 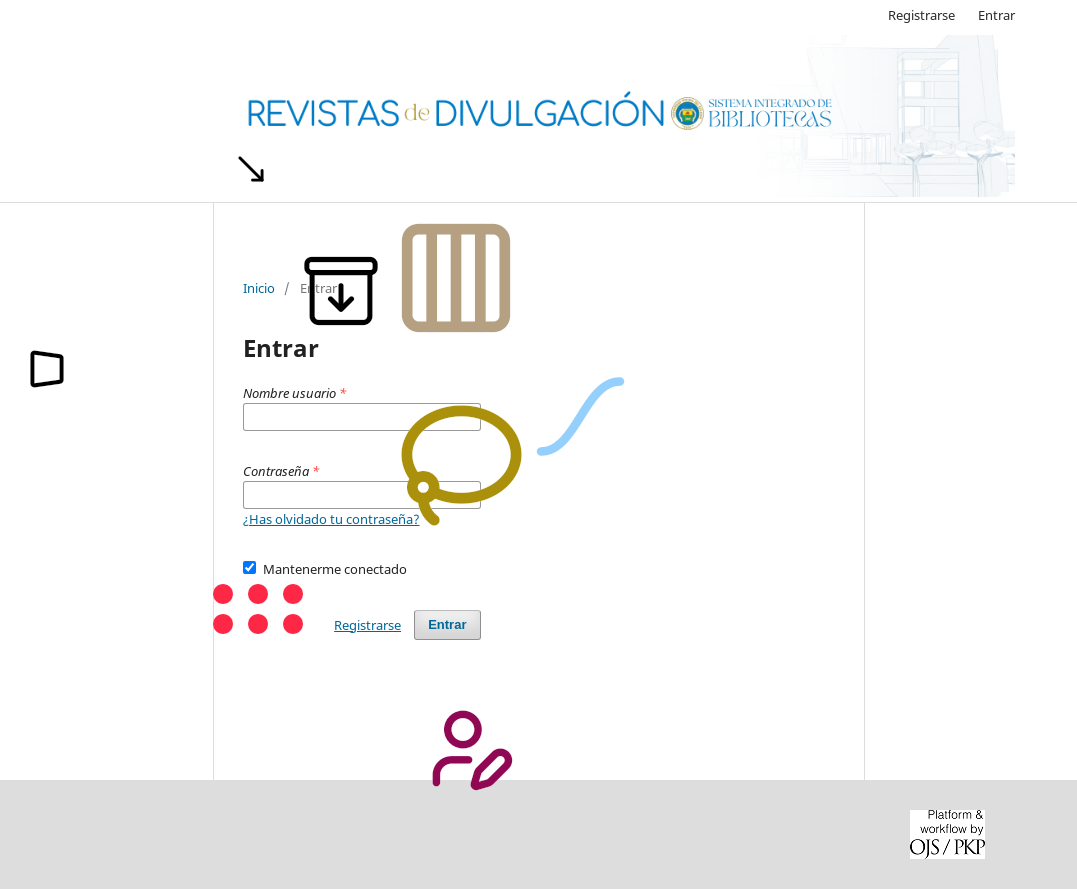 What do you see at coordinates (456, 278) in the screenshot?
I see `switch to four-column layout view` at bounding box center [456, 278].